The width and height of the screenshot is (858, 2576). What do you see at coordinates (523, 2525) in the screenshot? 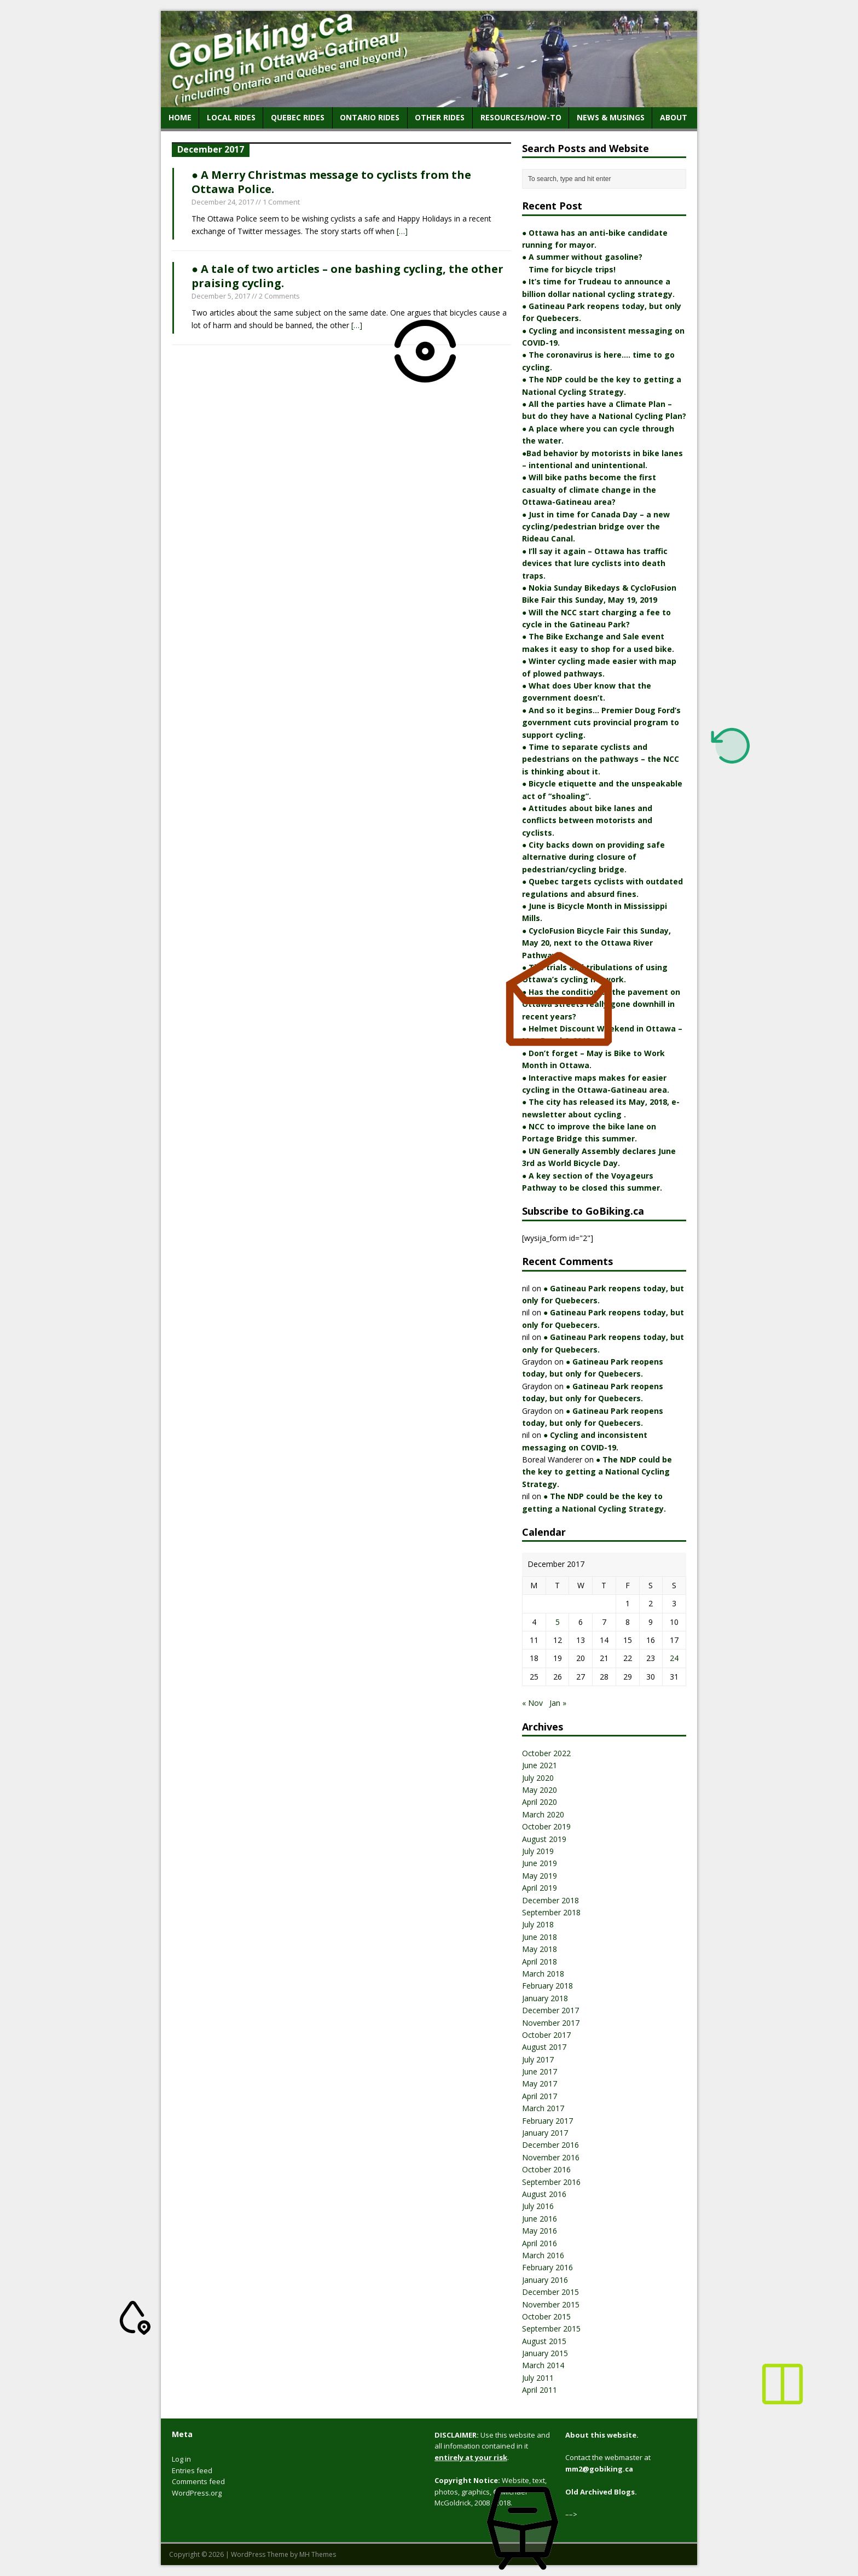
I see `view regional train schedules` at bounding box center [523, 2525].